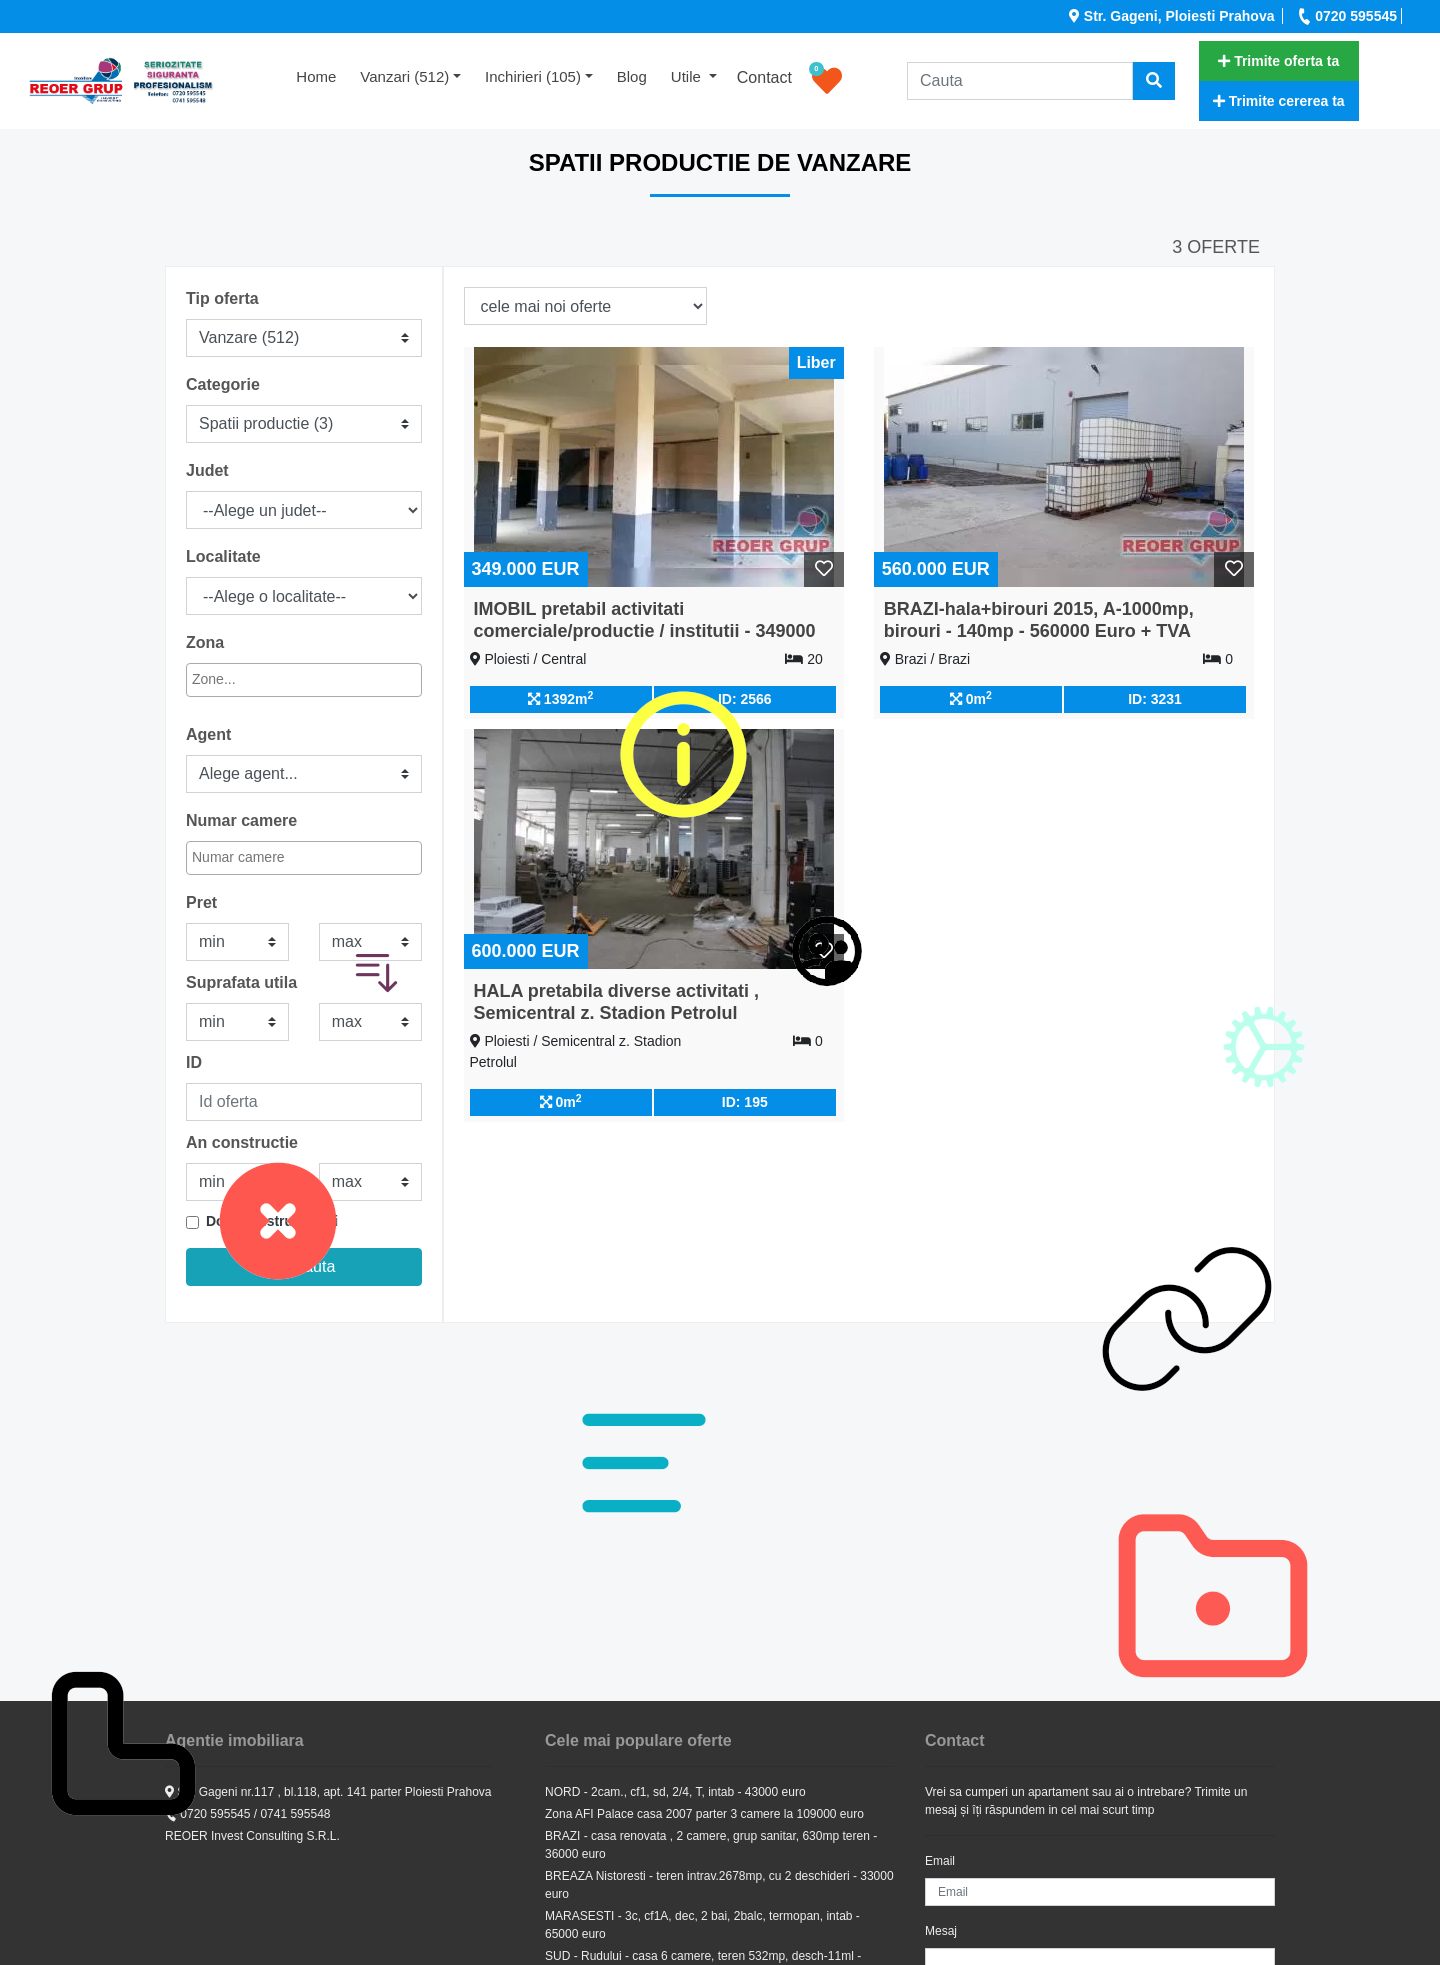 The image size is (1440, 1965). I want to click on view supervised or managed user accounts, so click(827, 951).